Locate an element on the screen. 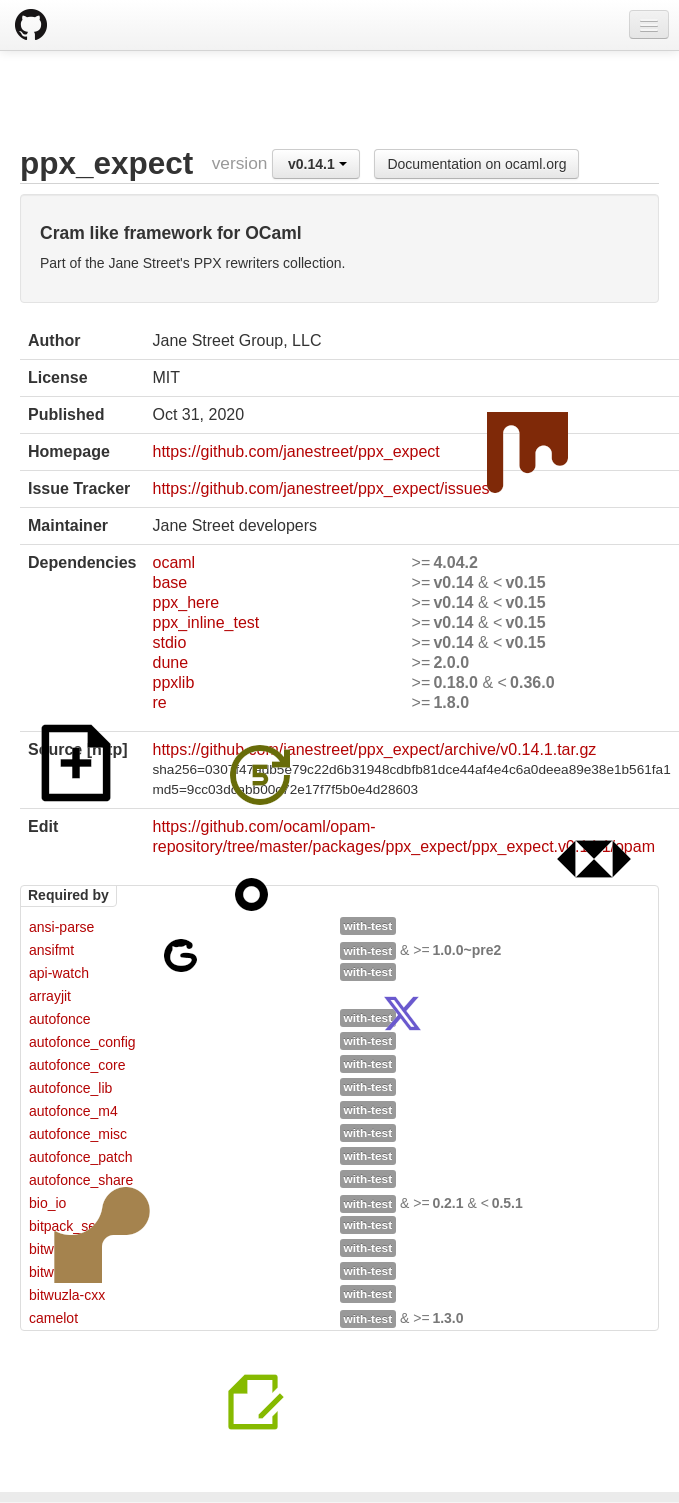  open GitCode application is located at coordinates (180, 955).